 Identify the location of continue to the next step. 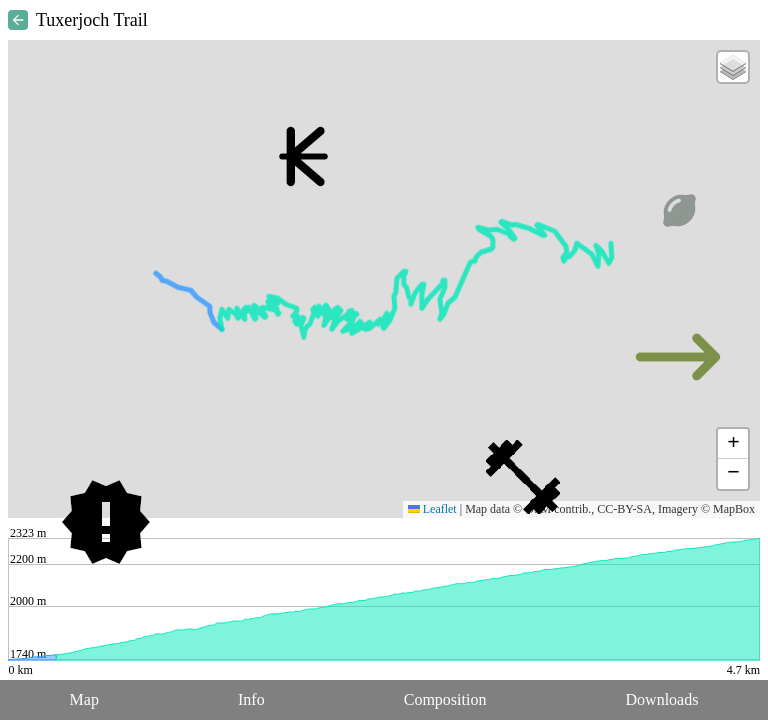
(678, 357).